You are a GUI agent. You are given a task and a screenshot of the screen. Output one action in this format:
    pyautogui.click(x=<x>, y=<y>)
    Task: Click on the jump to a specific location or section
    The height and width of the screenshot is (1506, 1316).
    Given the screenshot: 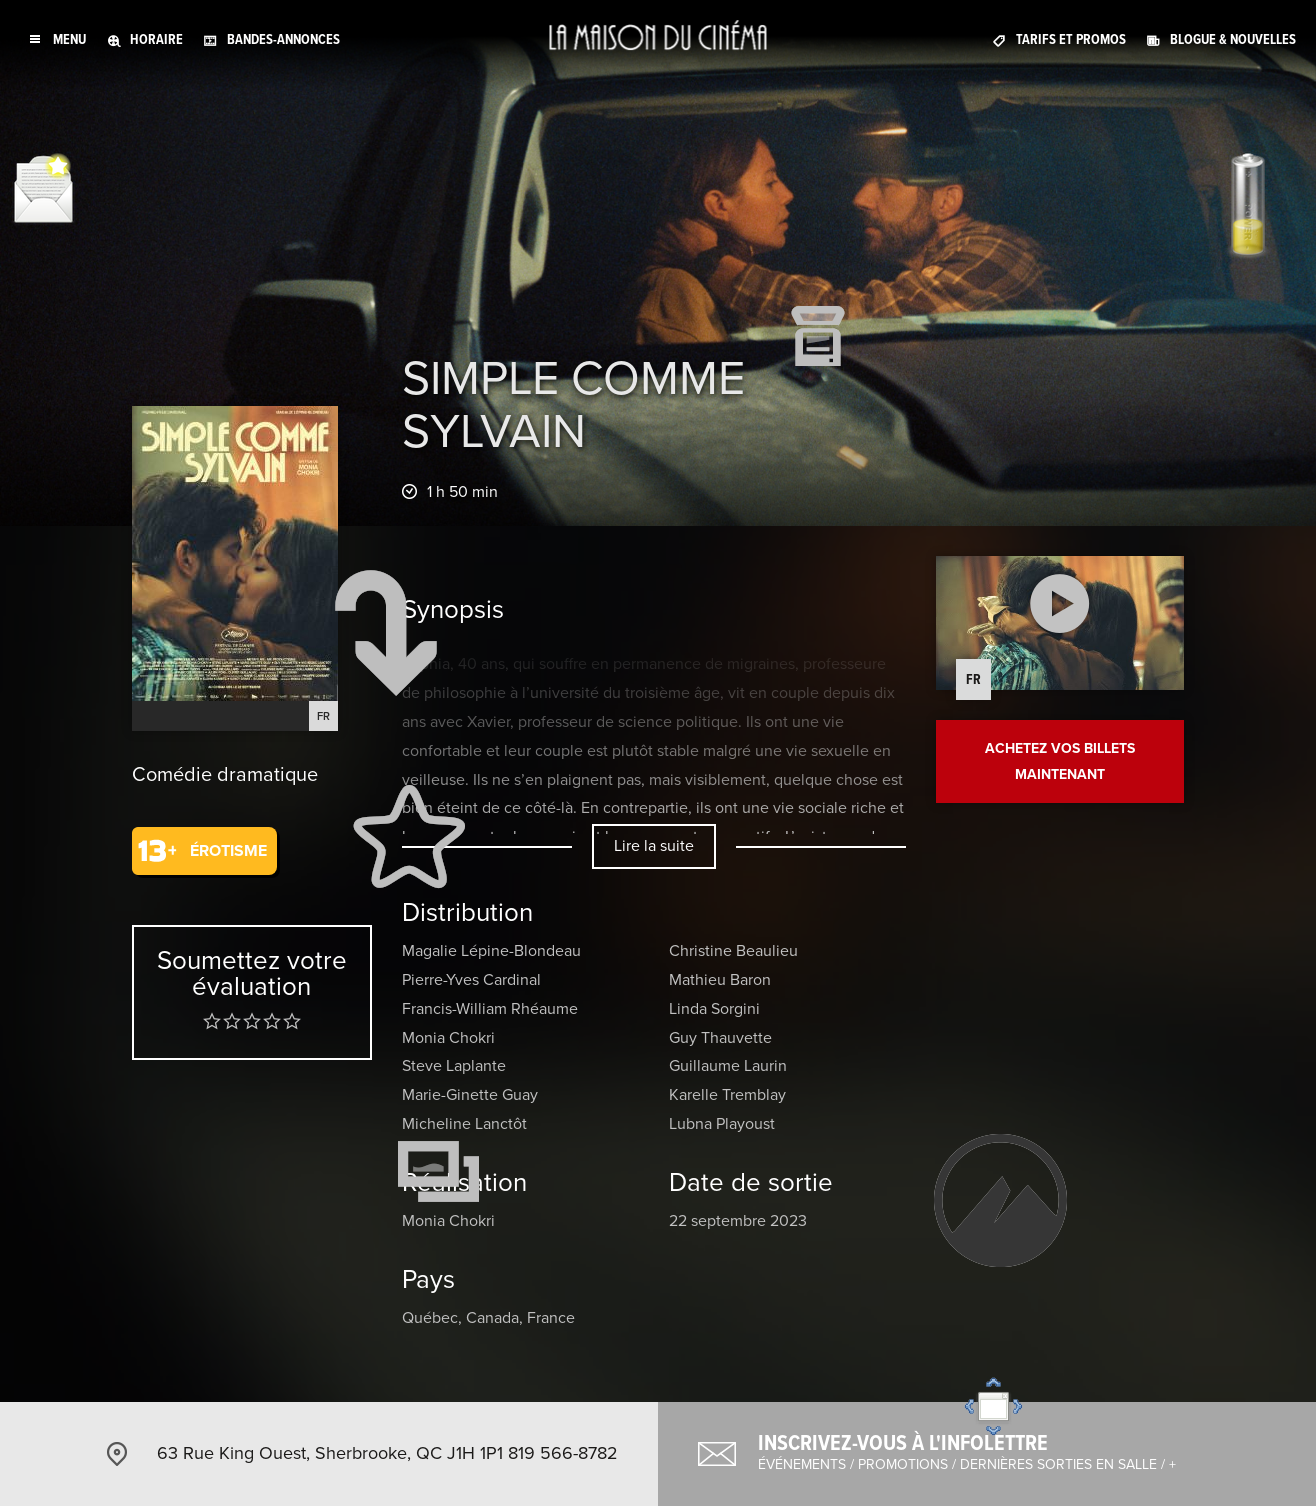 What is the action you would take?
    pyautogui.click(x=386, y=631)
    